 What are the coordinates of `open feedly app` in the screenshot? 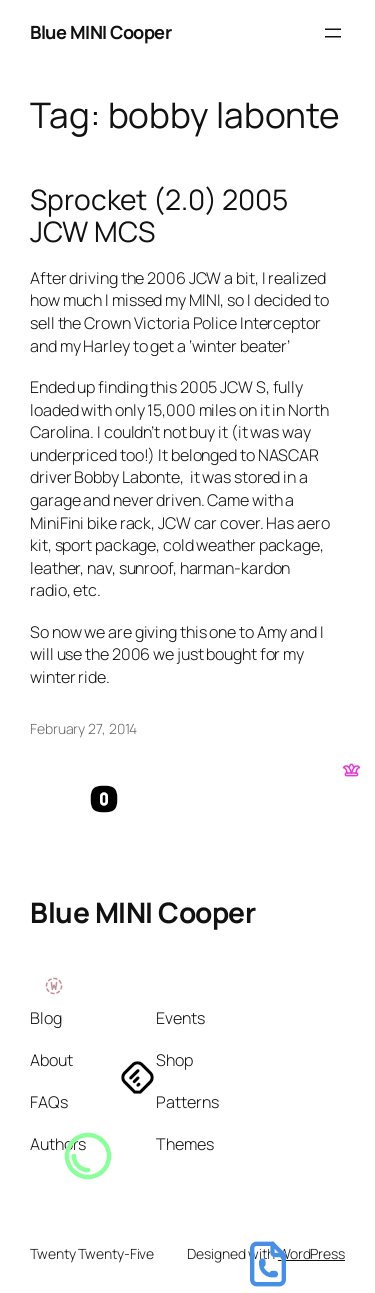 It's located at (137, 1077).